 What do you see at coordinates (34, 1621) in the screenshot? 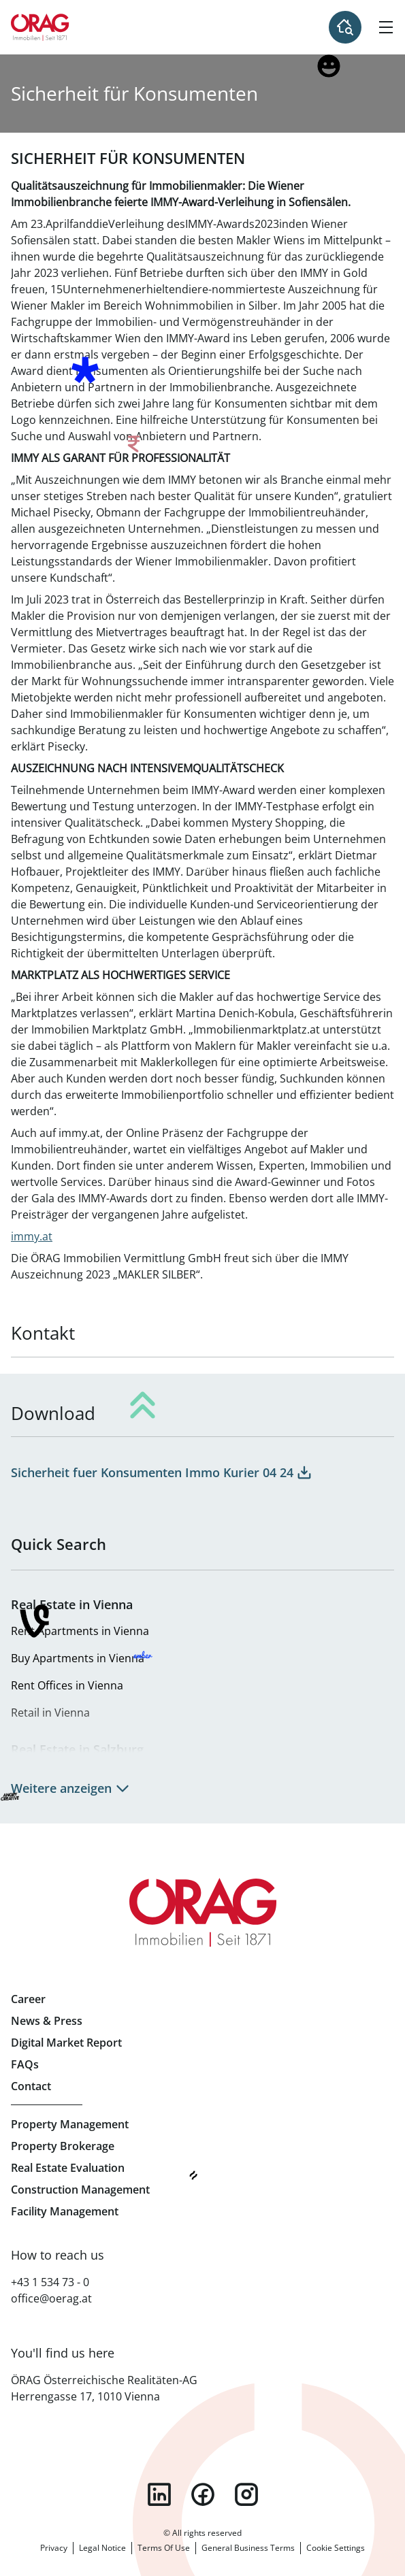
I see `vine app logo` at bounding box center [34, 1621].